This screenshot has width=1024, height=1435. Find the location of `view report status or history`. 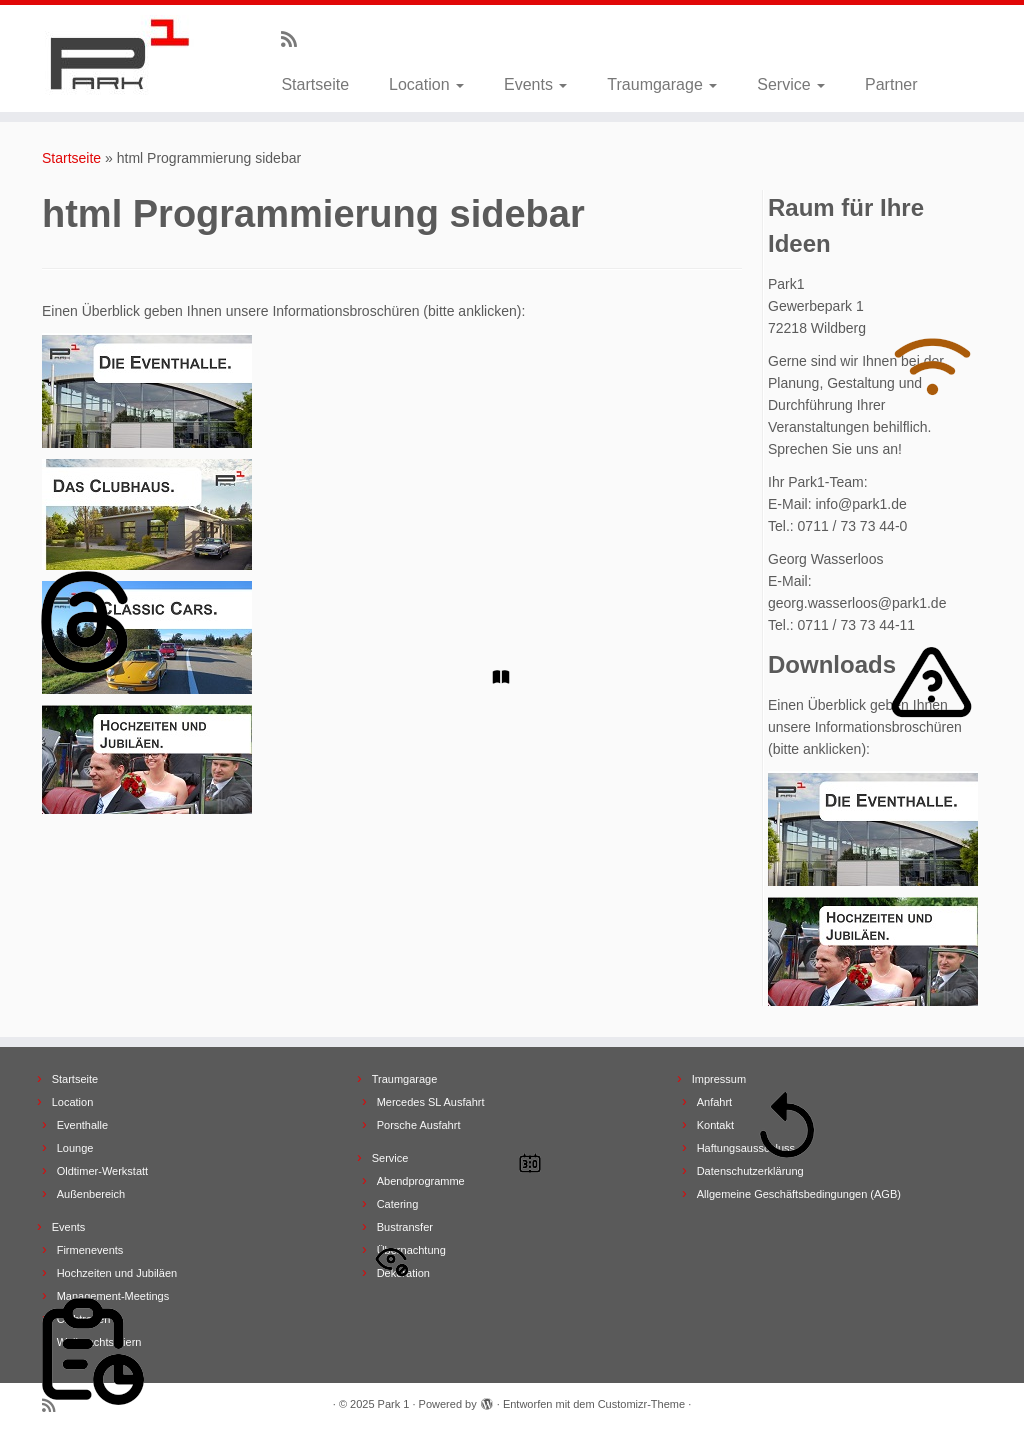

view report status or history is located at coordinates (88, 1349).